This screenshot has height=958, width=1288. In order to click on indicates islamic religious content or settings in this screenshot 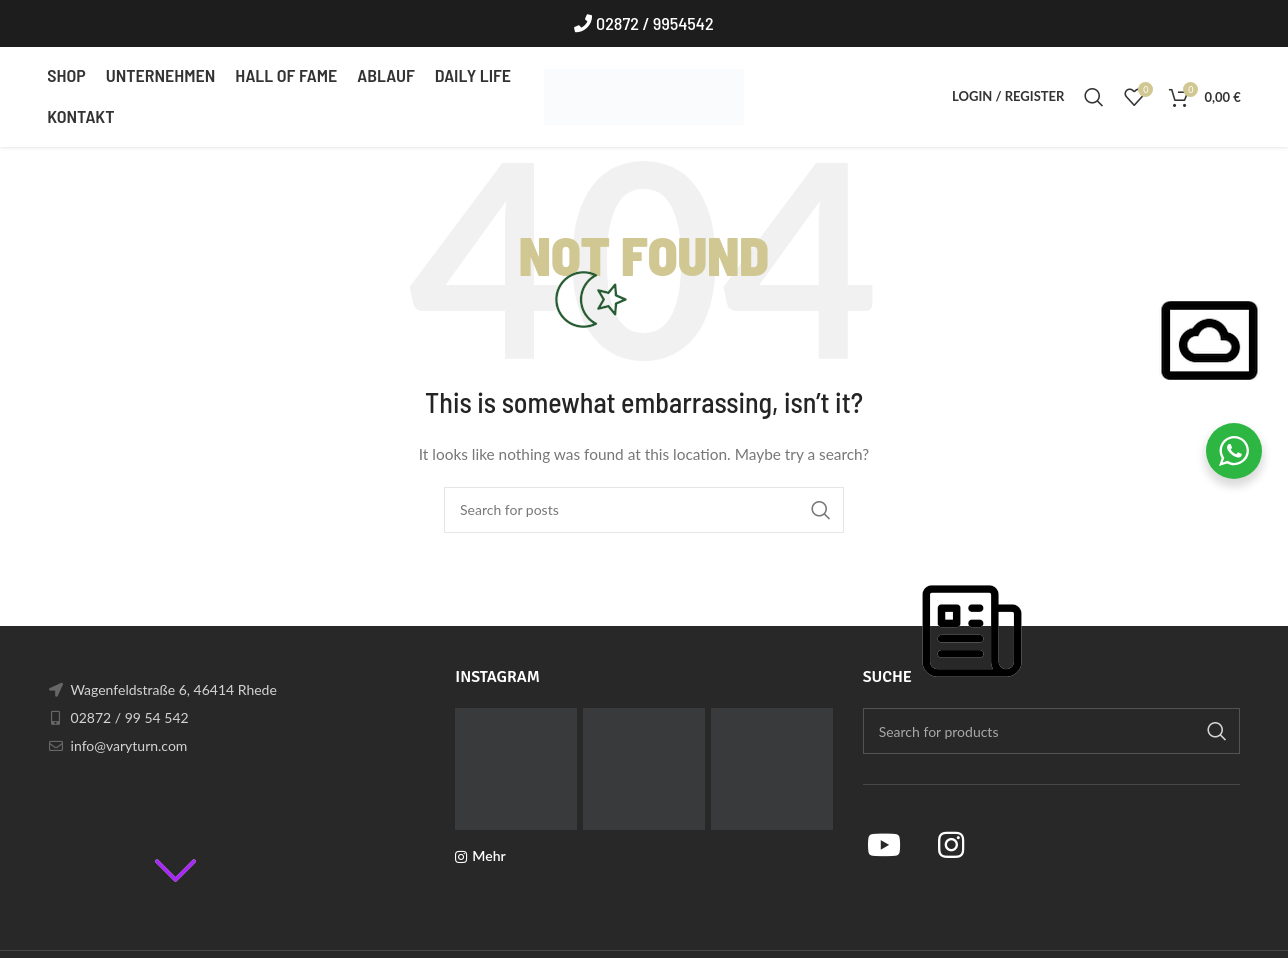, I will do `click(588, 299)`.